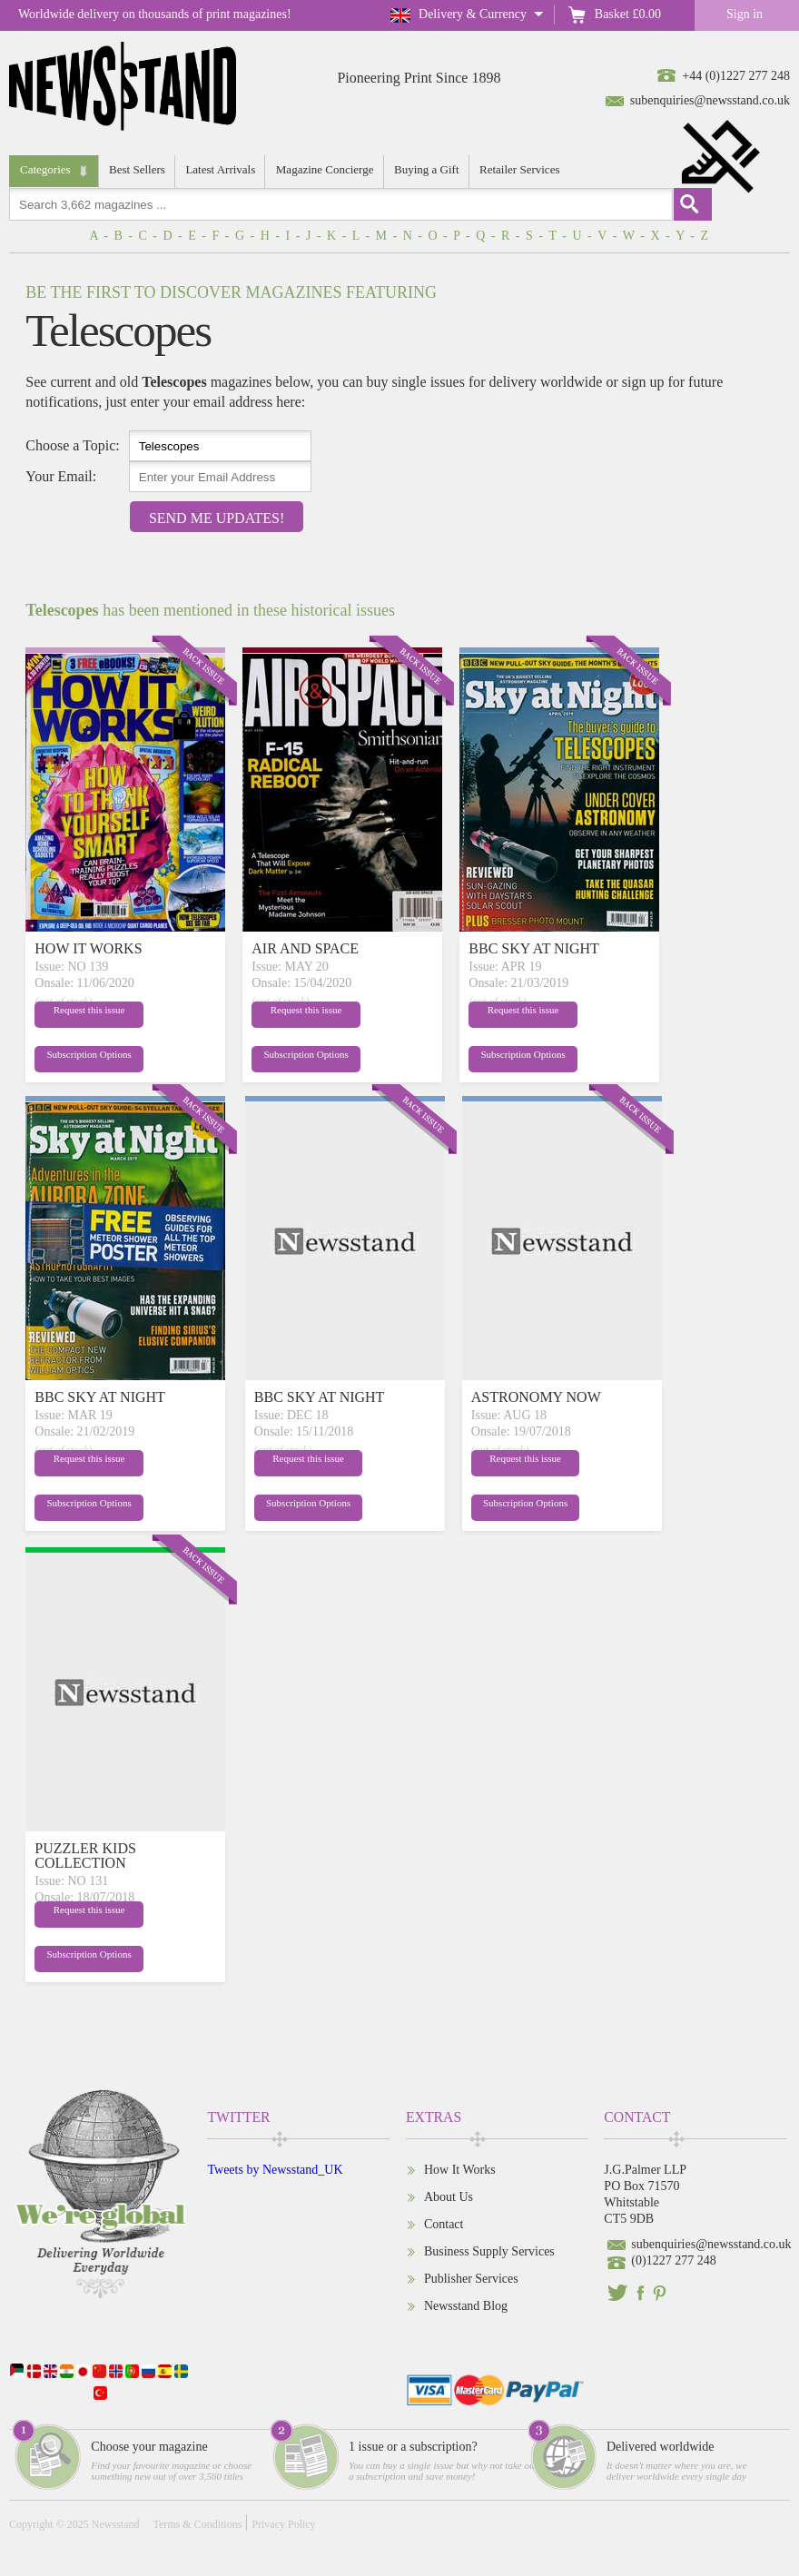 Image resolution: width=799 pixels, height=2576 pixels. I want to click on view your shopping bag, so click(184, 725).